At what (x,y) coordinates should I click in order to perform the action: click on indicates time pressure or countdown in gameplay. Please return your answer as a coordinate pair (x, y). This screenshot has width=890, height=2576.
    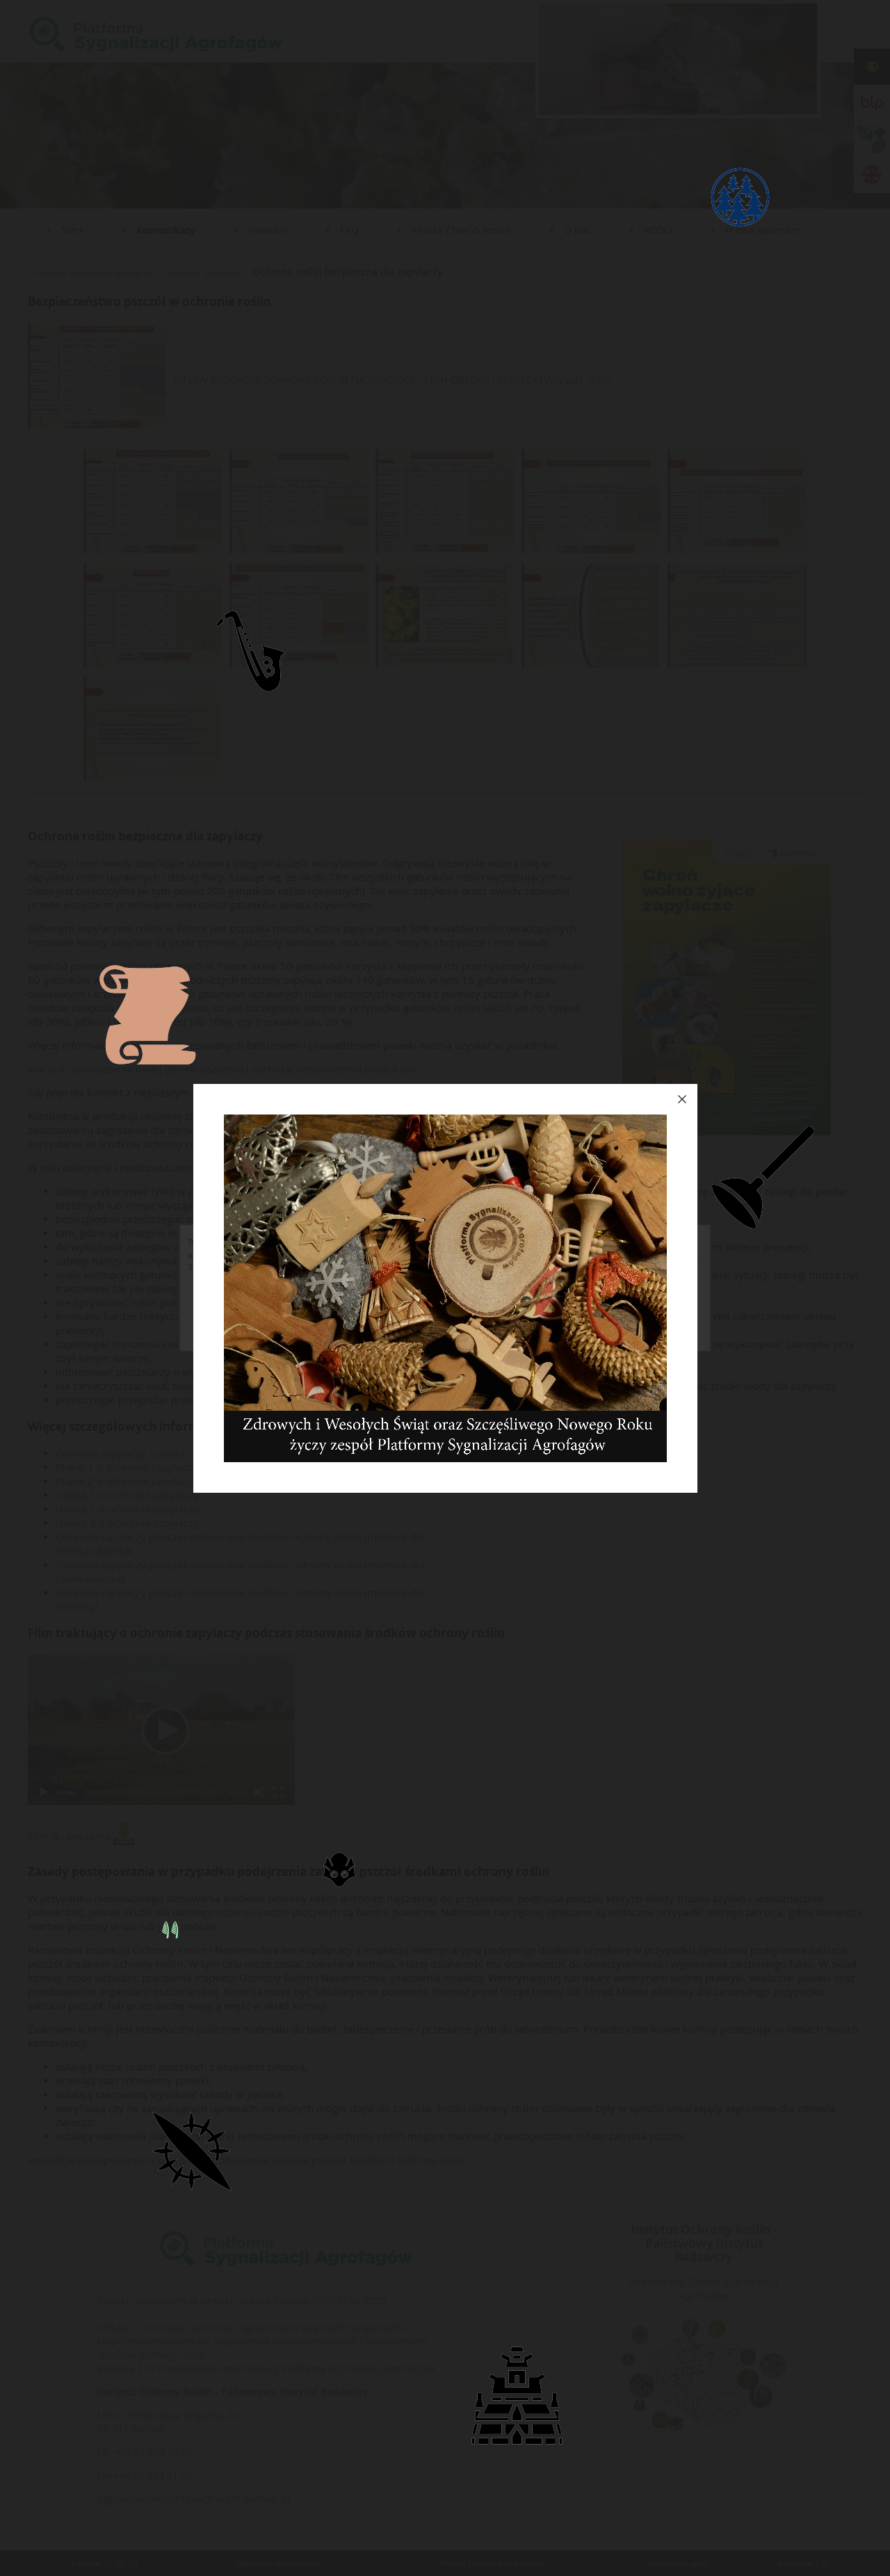
    Looking at the image, I should click on (191, 2151).